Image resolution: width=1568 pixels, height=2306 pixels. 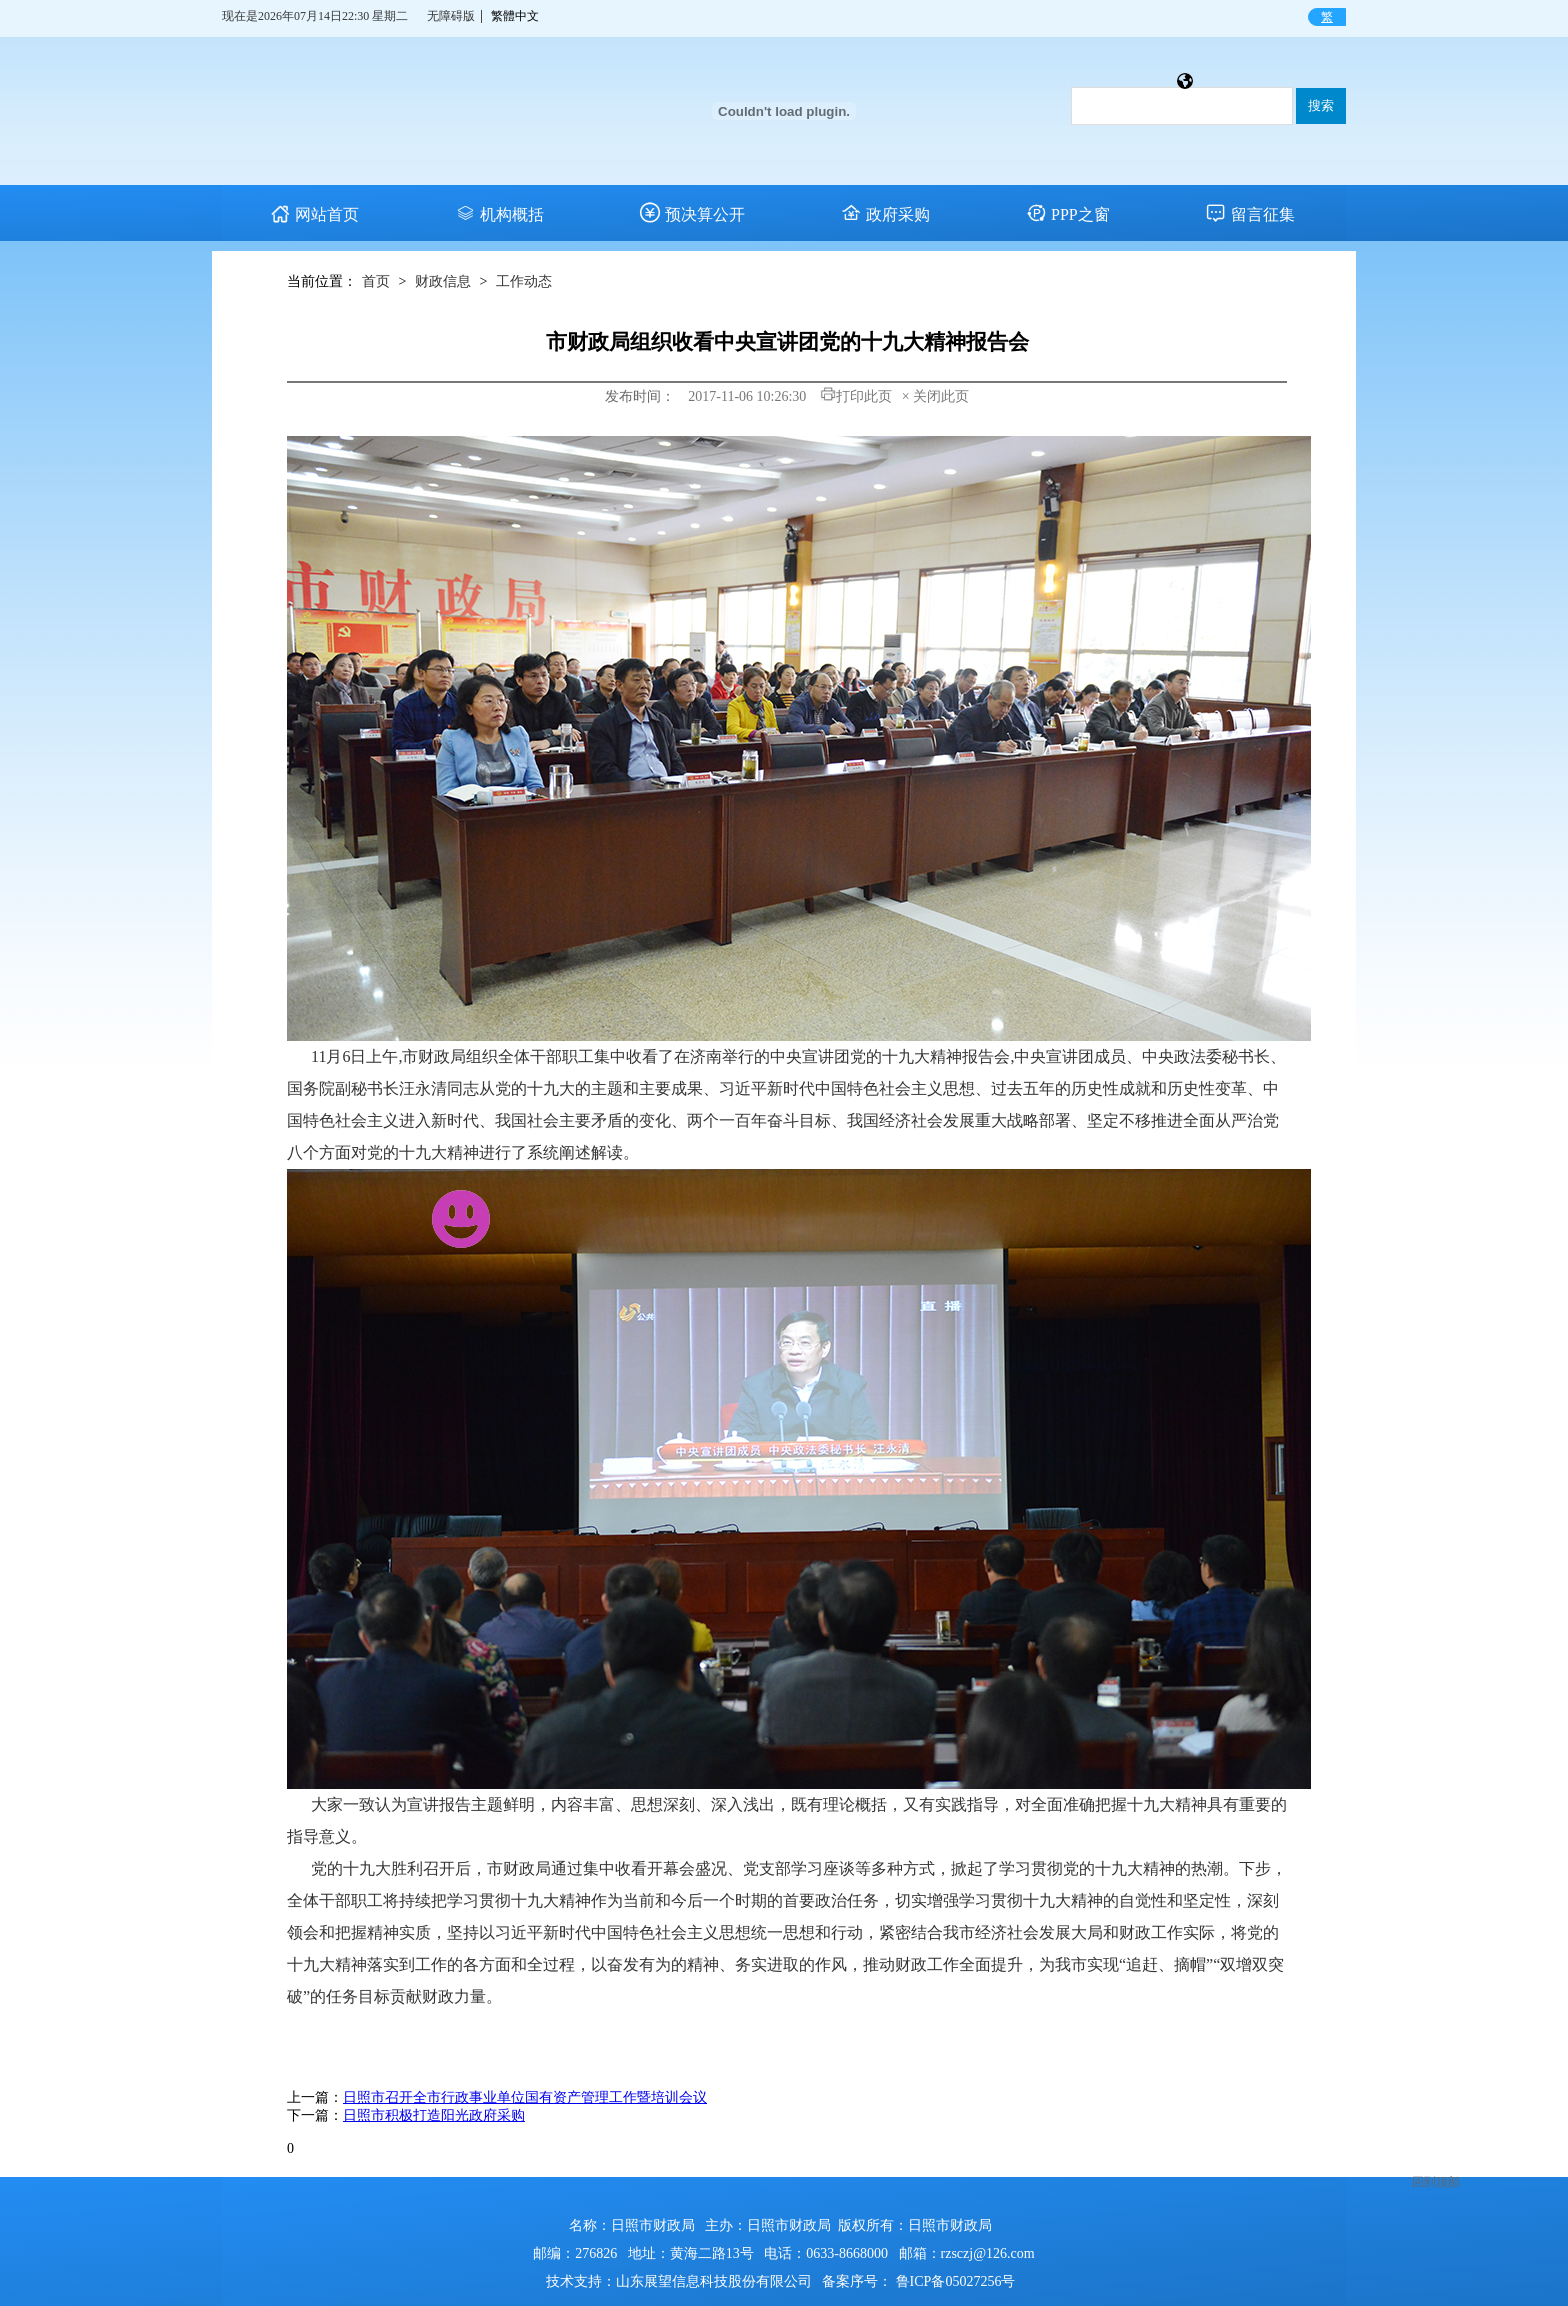 I want to click on add an emoji or reaction to a message, so click(x=461, y=1219).